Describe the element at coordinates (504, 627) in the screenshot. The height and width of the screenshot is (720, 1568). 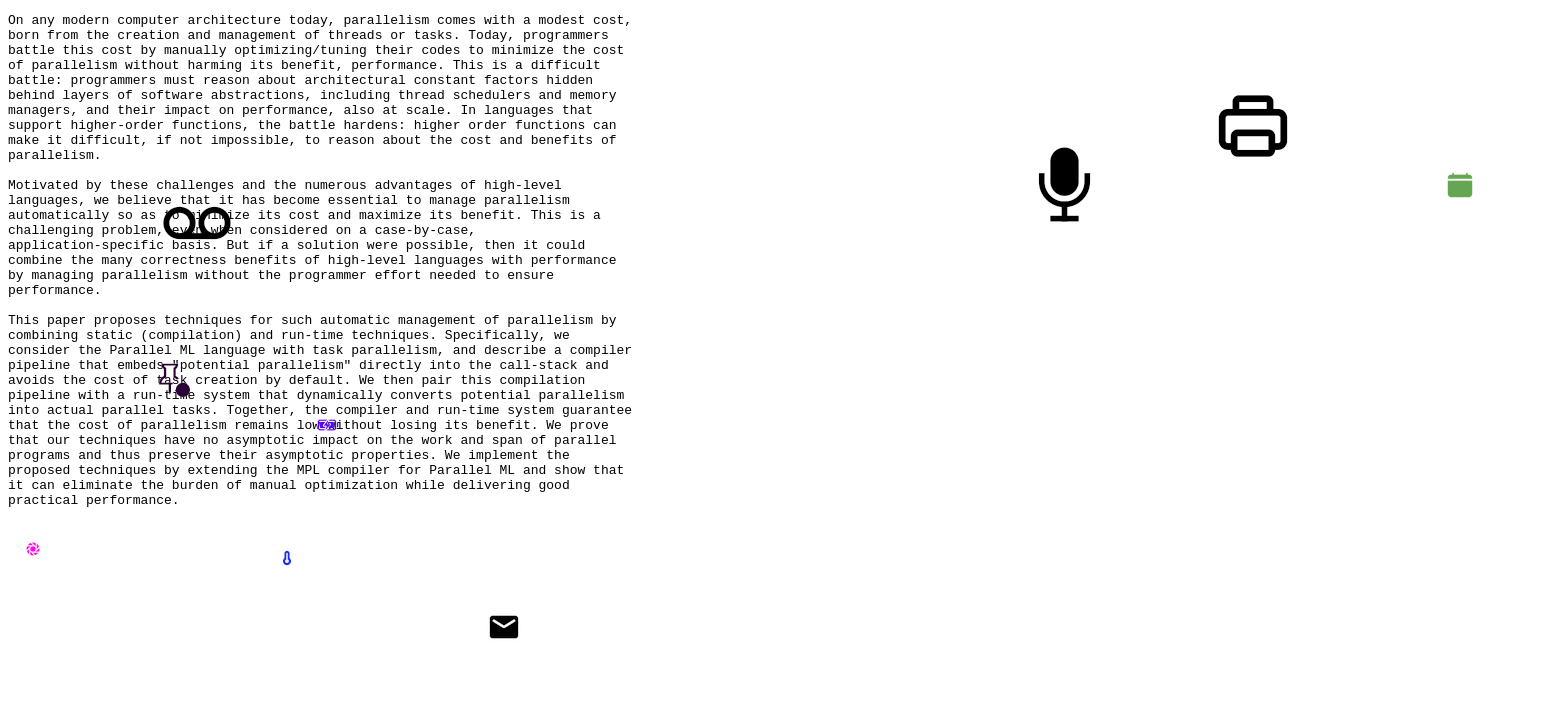
I see `open your email inbox` at that location.